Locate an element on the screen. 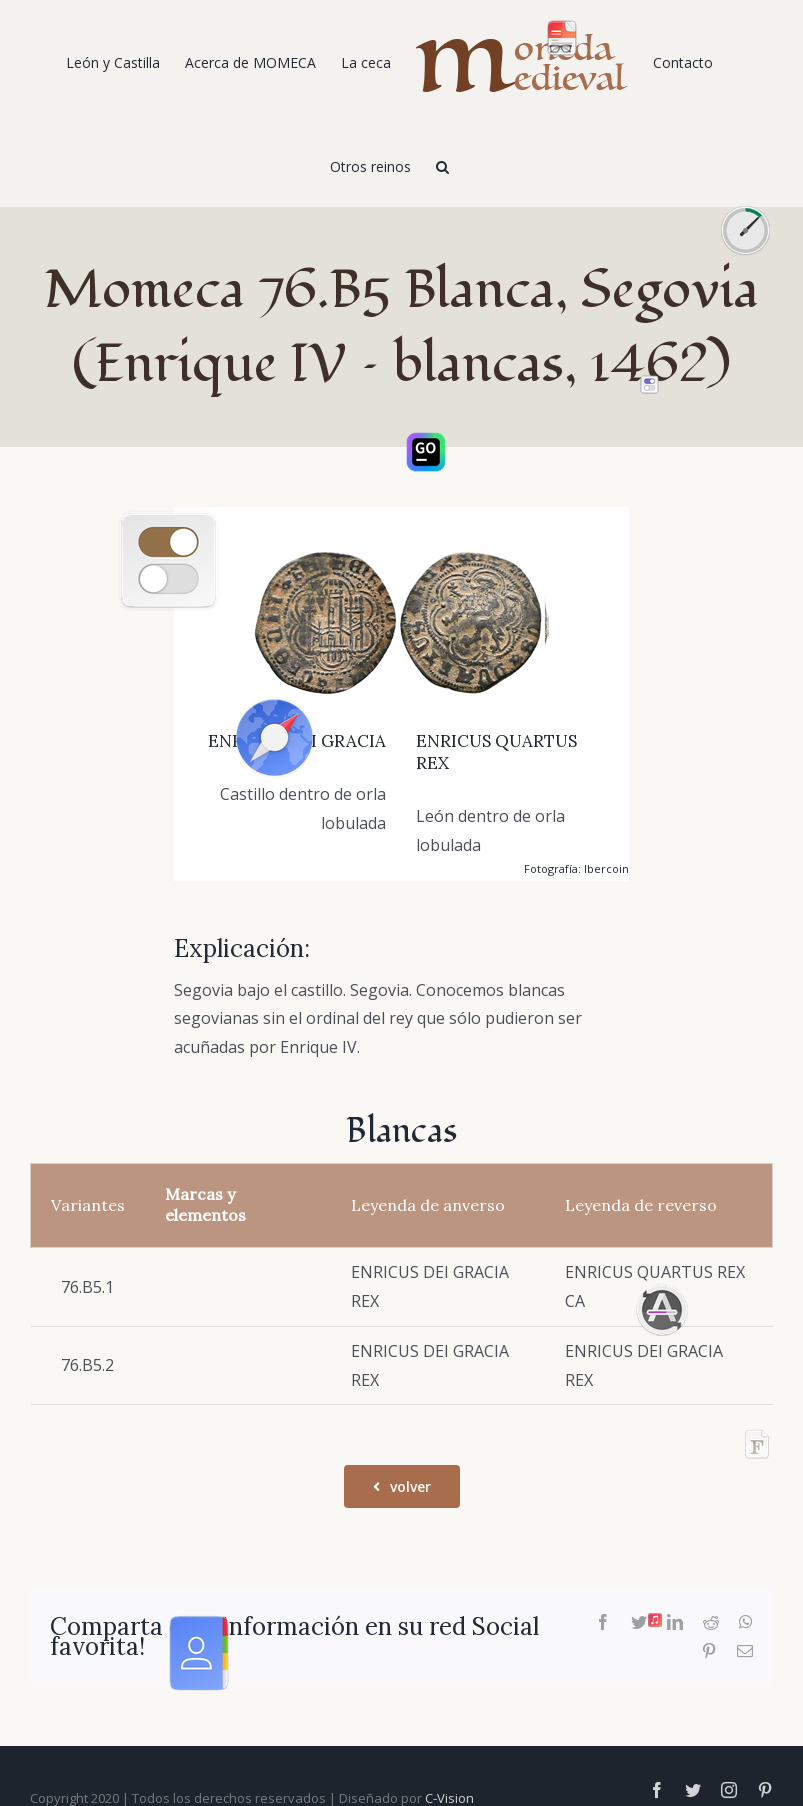  open the web browser is located at coordinates (274, 737).